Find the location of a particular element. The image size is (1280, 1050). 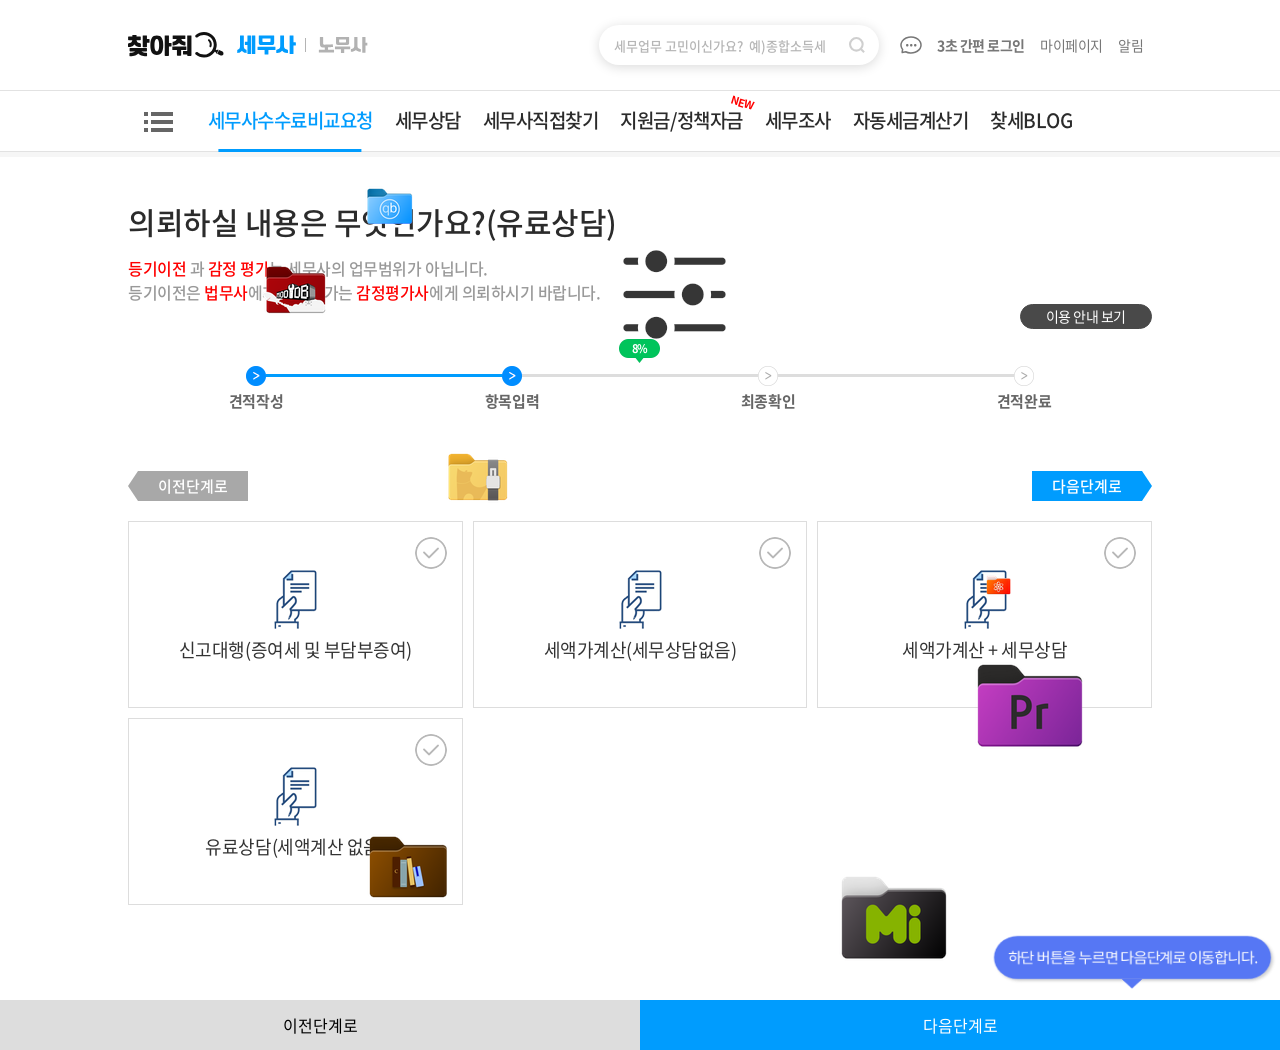

open moddb game mods folder is located at coordinates (295, 291).